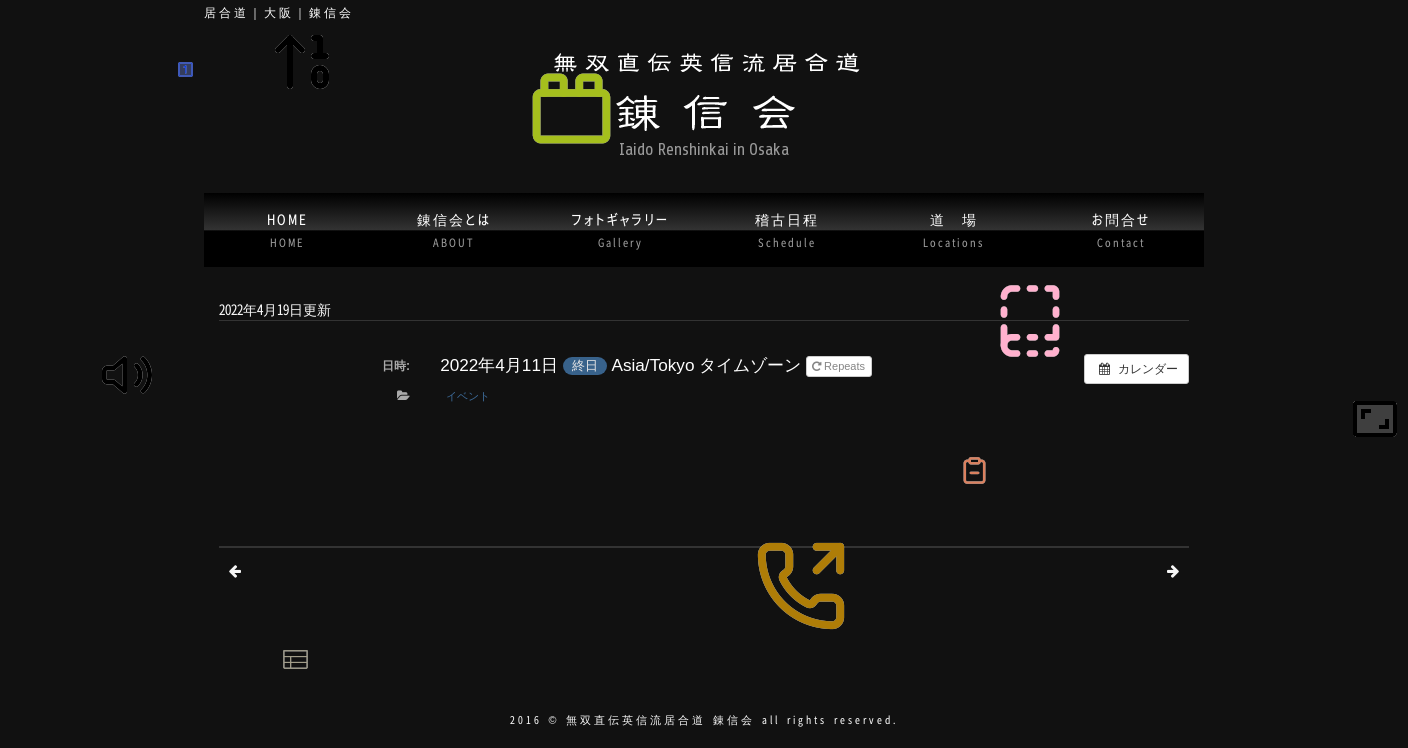 The image size is (1408, 748). What do you see at coordinates (1375, 419) in the screenshot?
I see `adjust aspect ratio settings` at bounding box center [1375, 419].